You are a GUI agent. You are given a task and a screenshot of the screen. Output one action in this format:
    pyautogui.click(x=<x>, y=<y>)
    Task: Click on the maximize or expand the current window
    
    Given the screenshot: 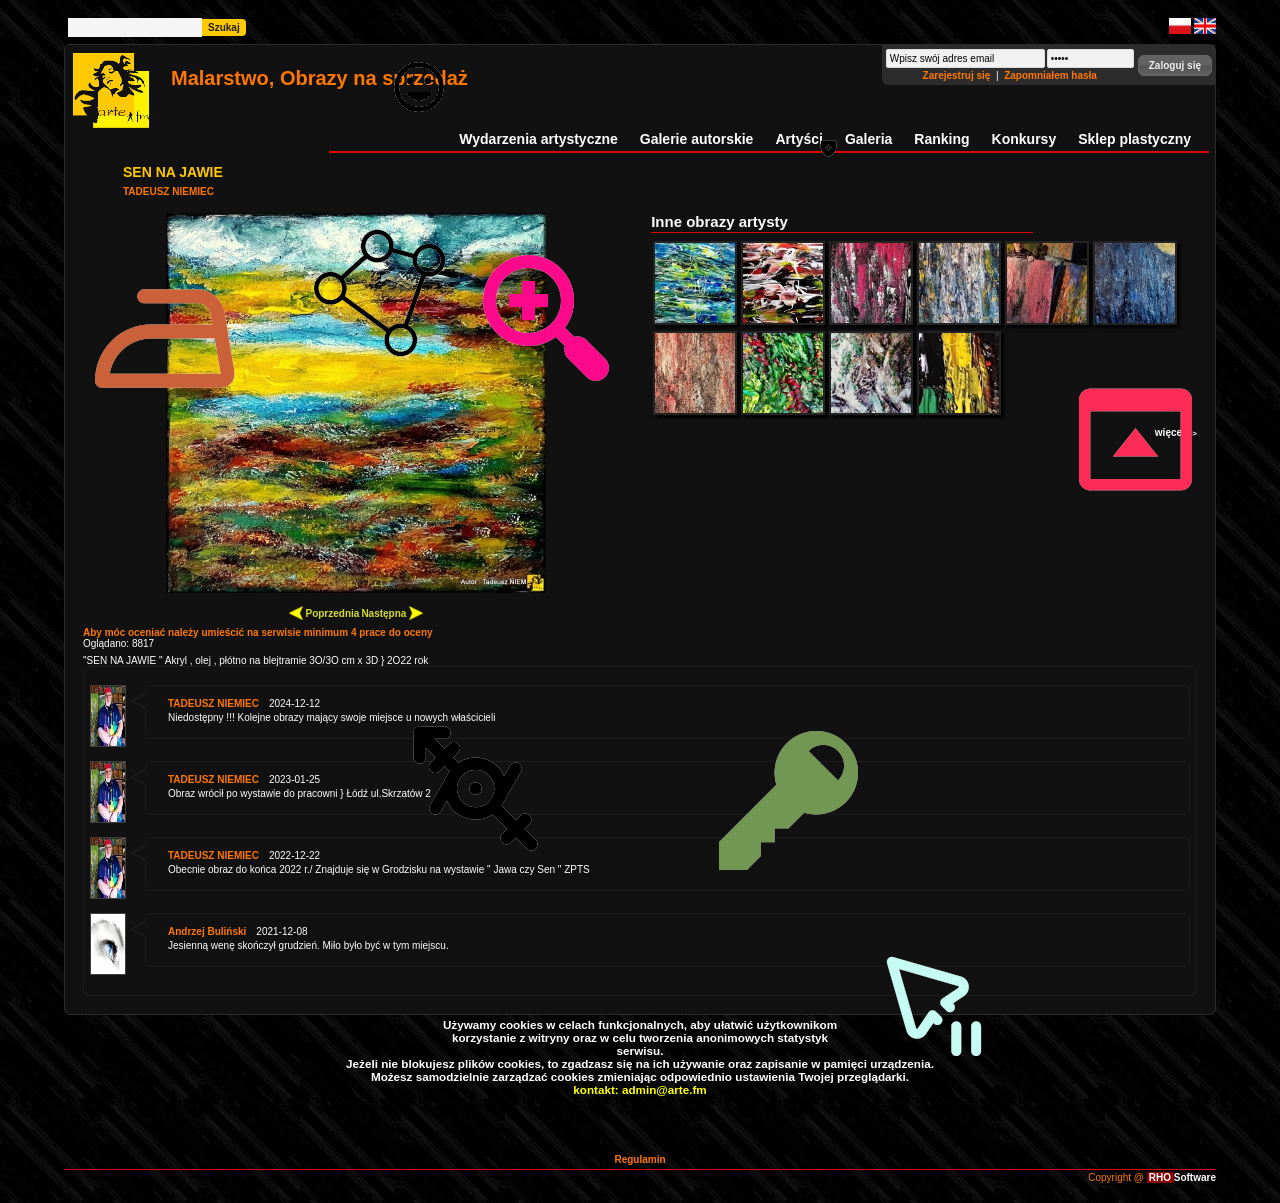 What is the action you would take?
    pyautogui.click(x=1135, y=439)
    